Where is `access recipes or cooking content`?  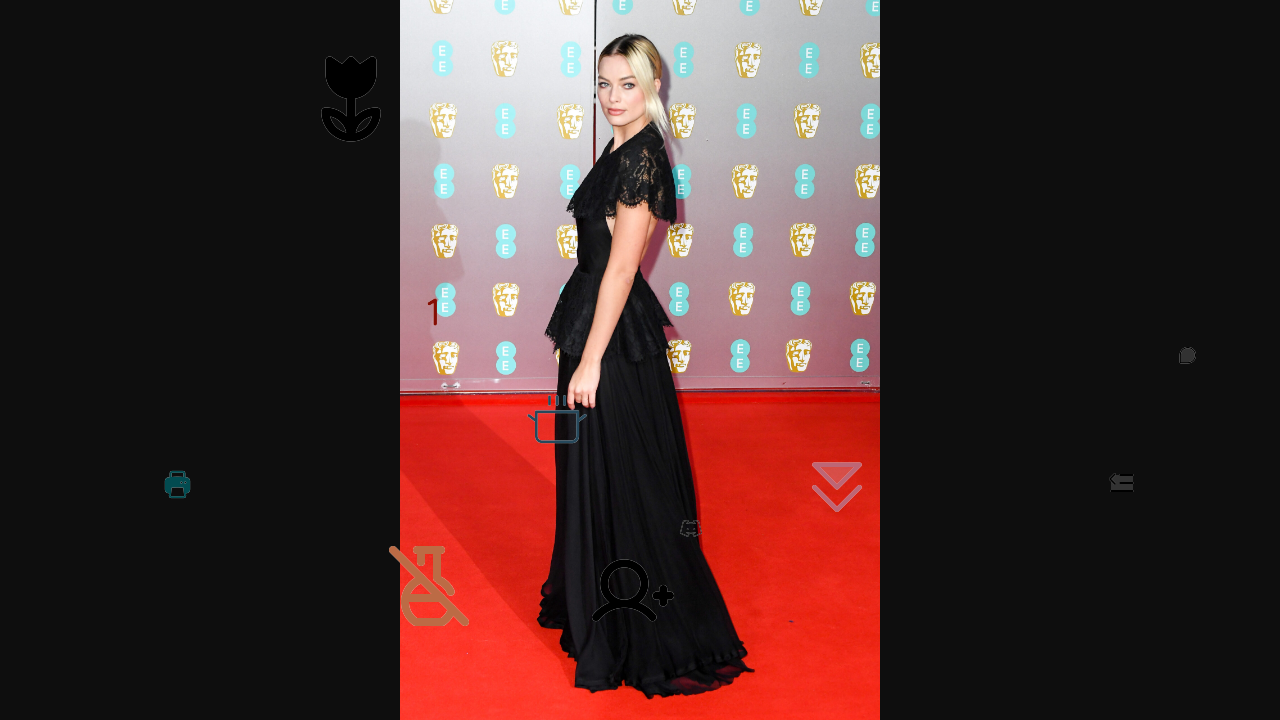
access recipes or cooking content is located at coordinates (557, 423).